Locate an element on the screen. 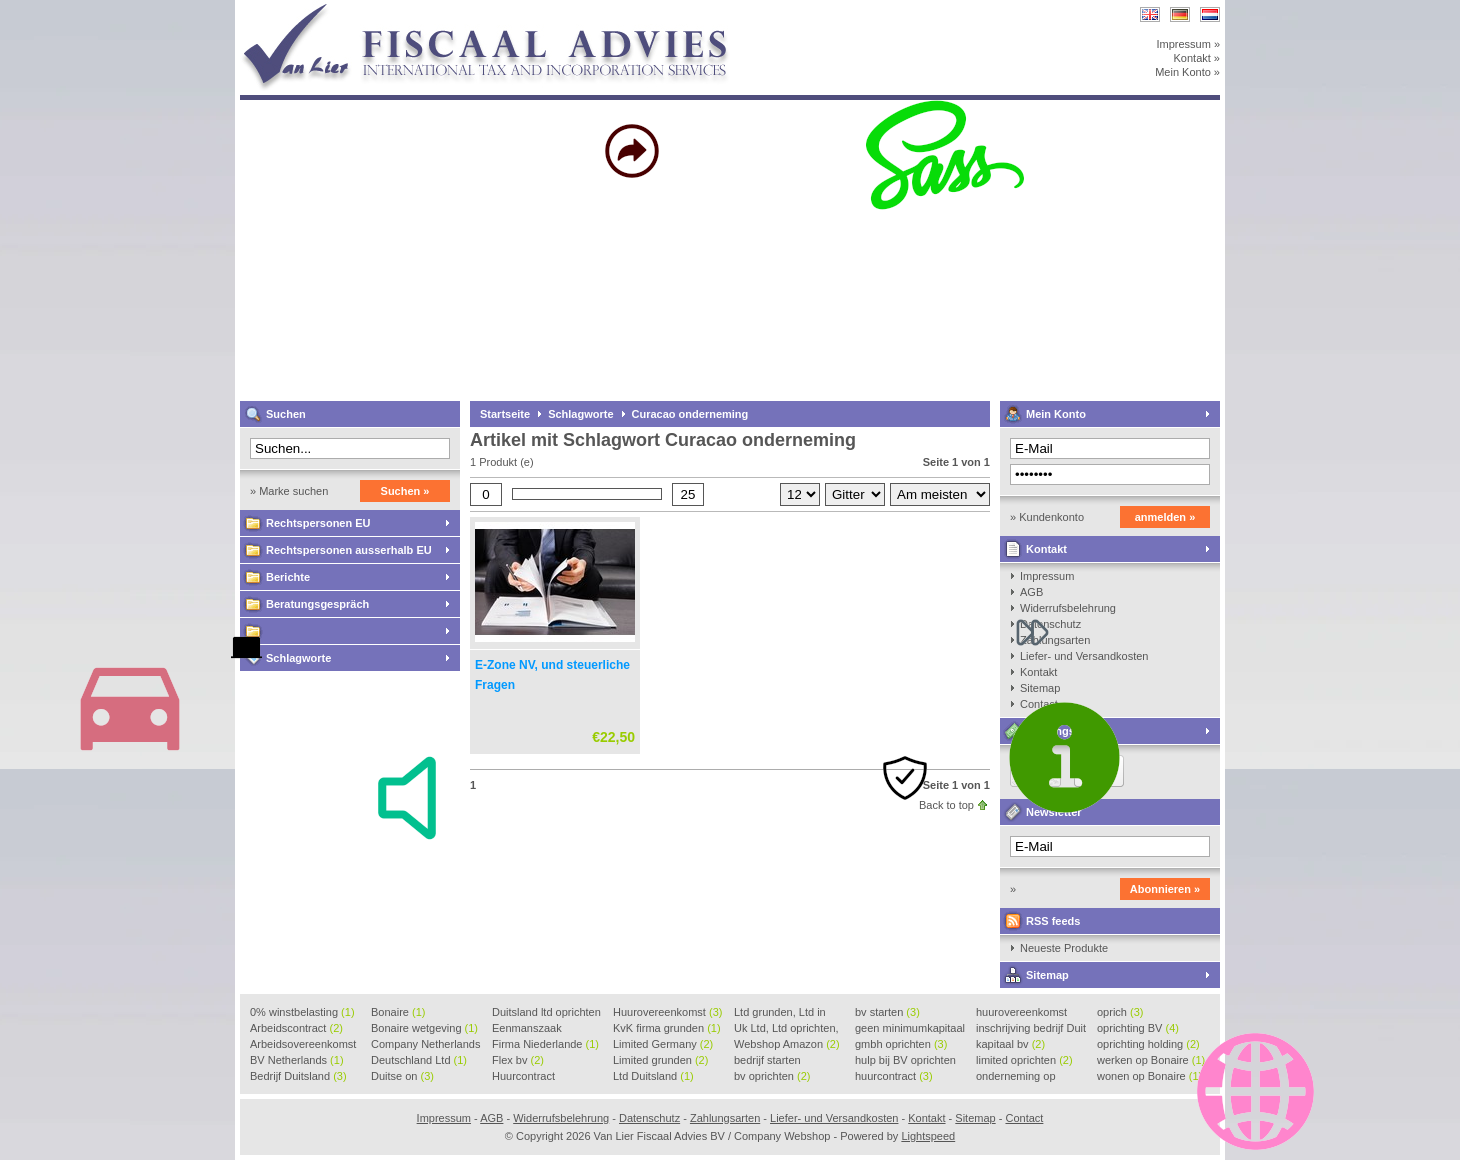  skip forward in media playback is located at coordinates (1032, 632).